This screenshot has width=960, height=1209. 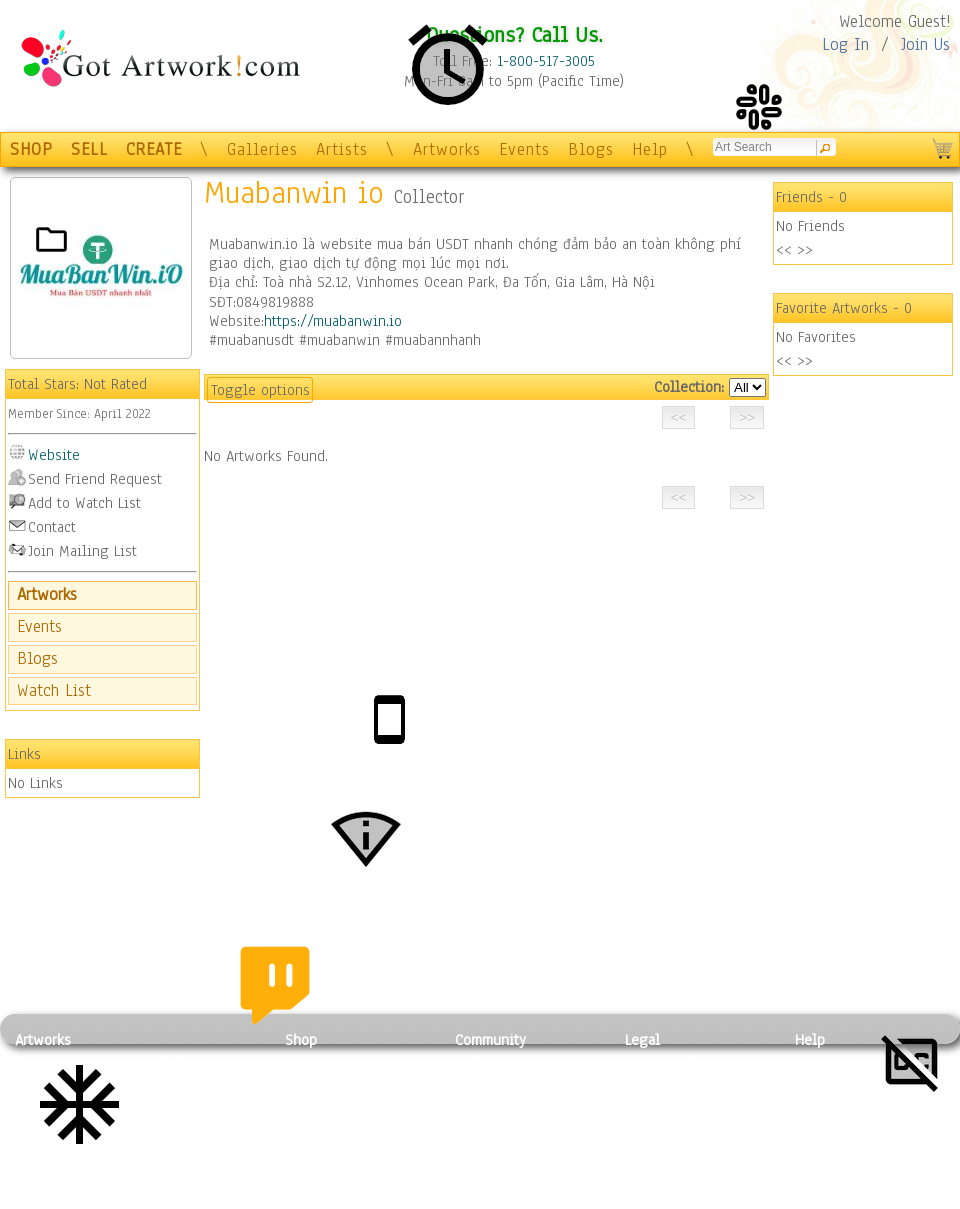 I want to click on open Slack messaging app, so click(x=759, y=107).